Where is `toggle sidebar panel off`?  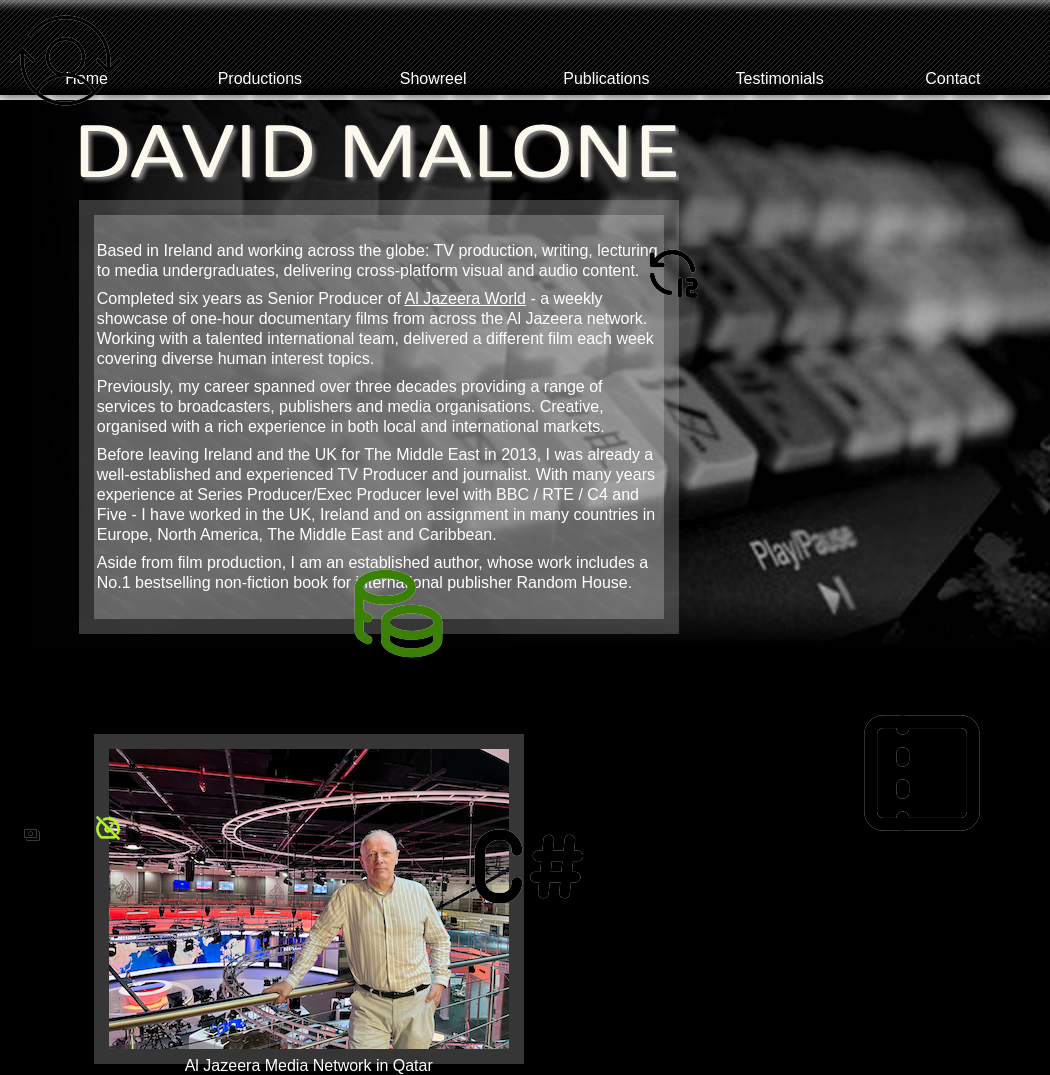 toggle sidebar panel off is located at coordinates (922, 773).